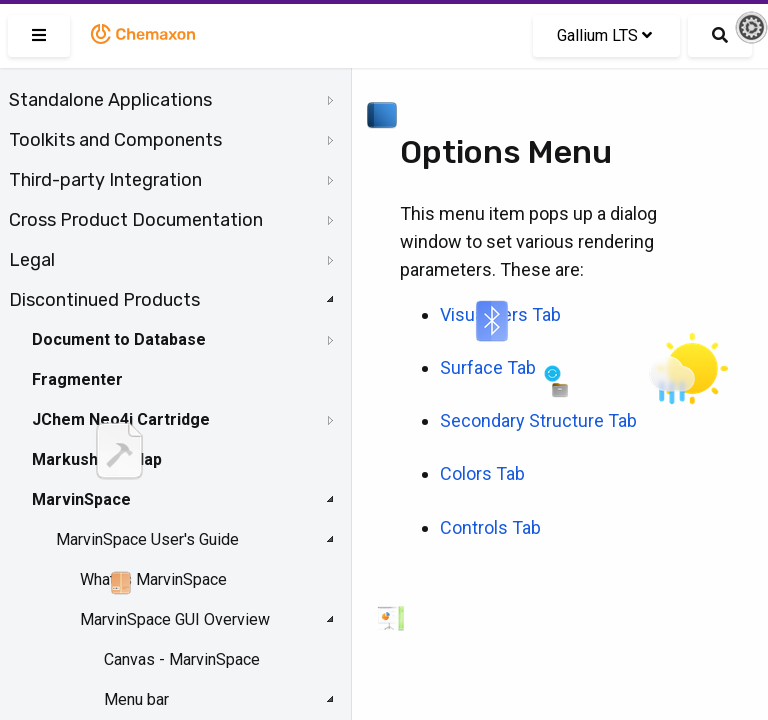 The image size is (768, 720). I want to click on makefile document used for build automation, so click(119, 450).